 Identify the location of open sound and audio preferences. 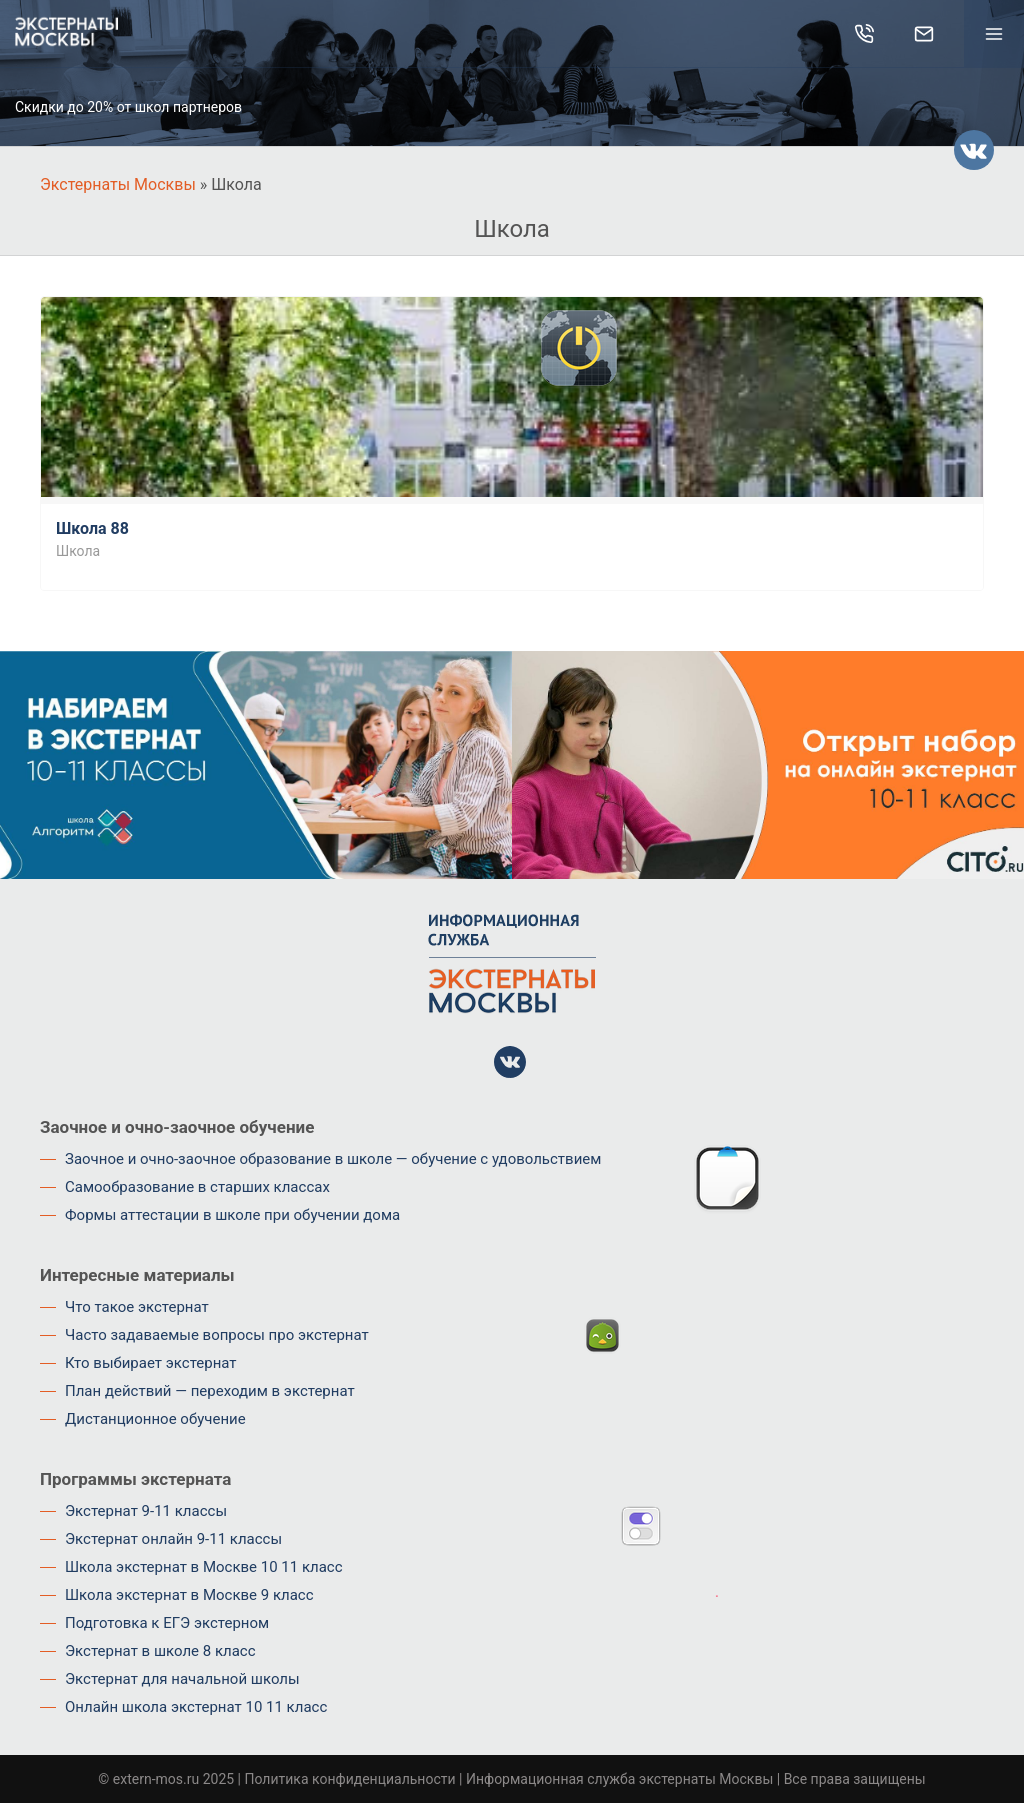
(705, 1580).